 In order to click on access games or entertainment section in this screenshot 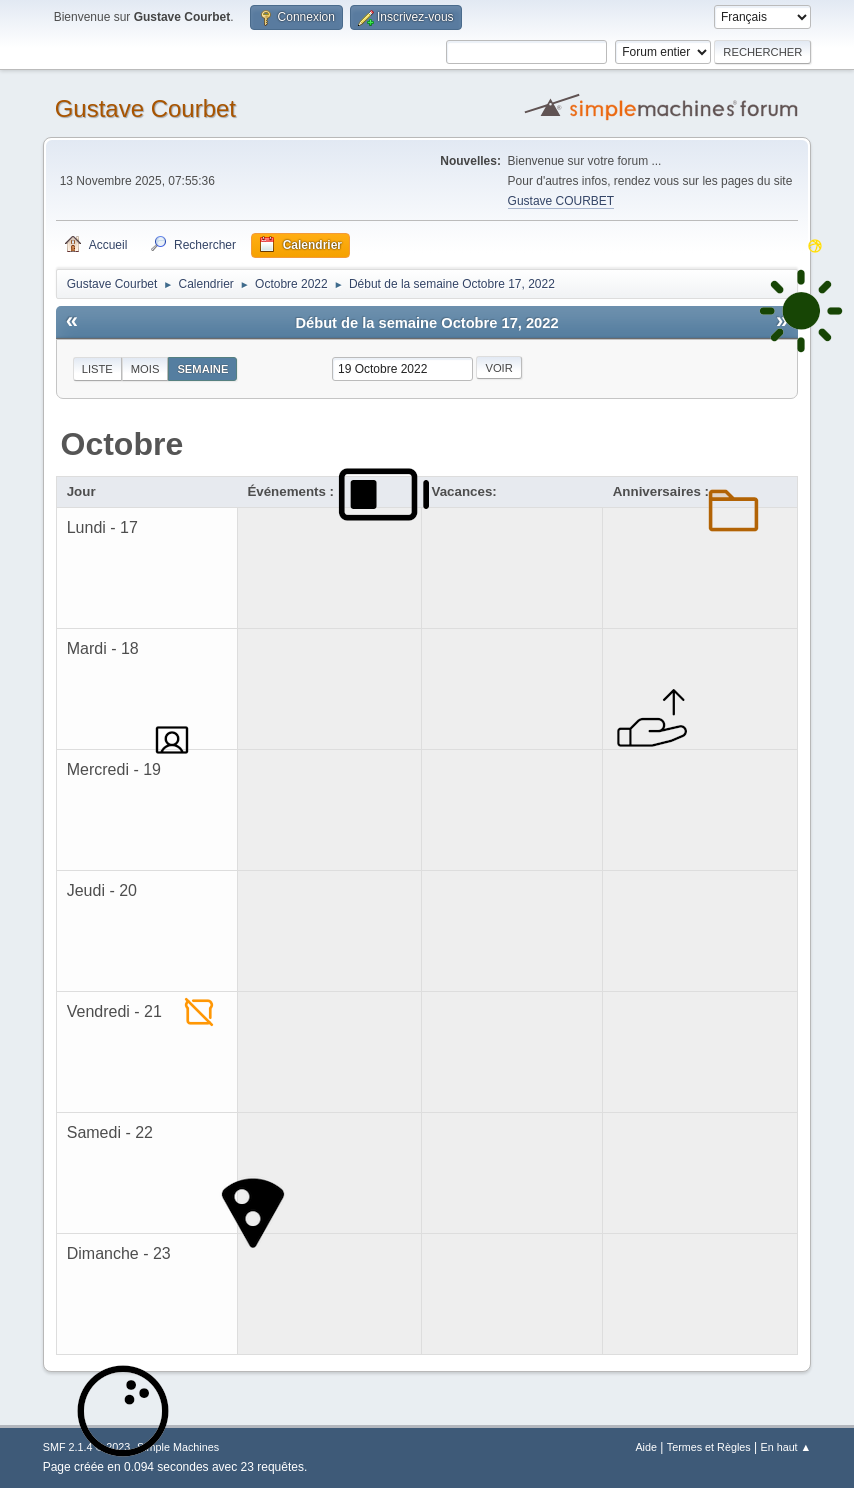, I will do `click(815, 246)`.